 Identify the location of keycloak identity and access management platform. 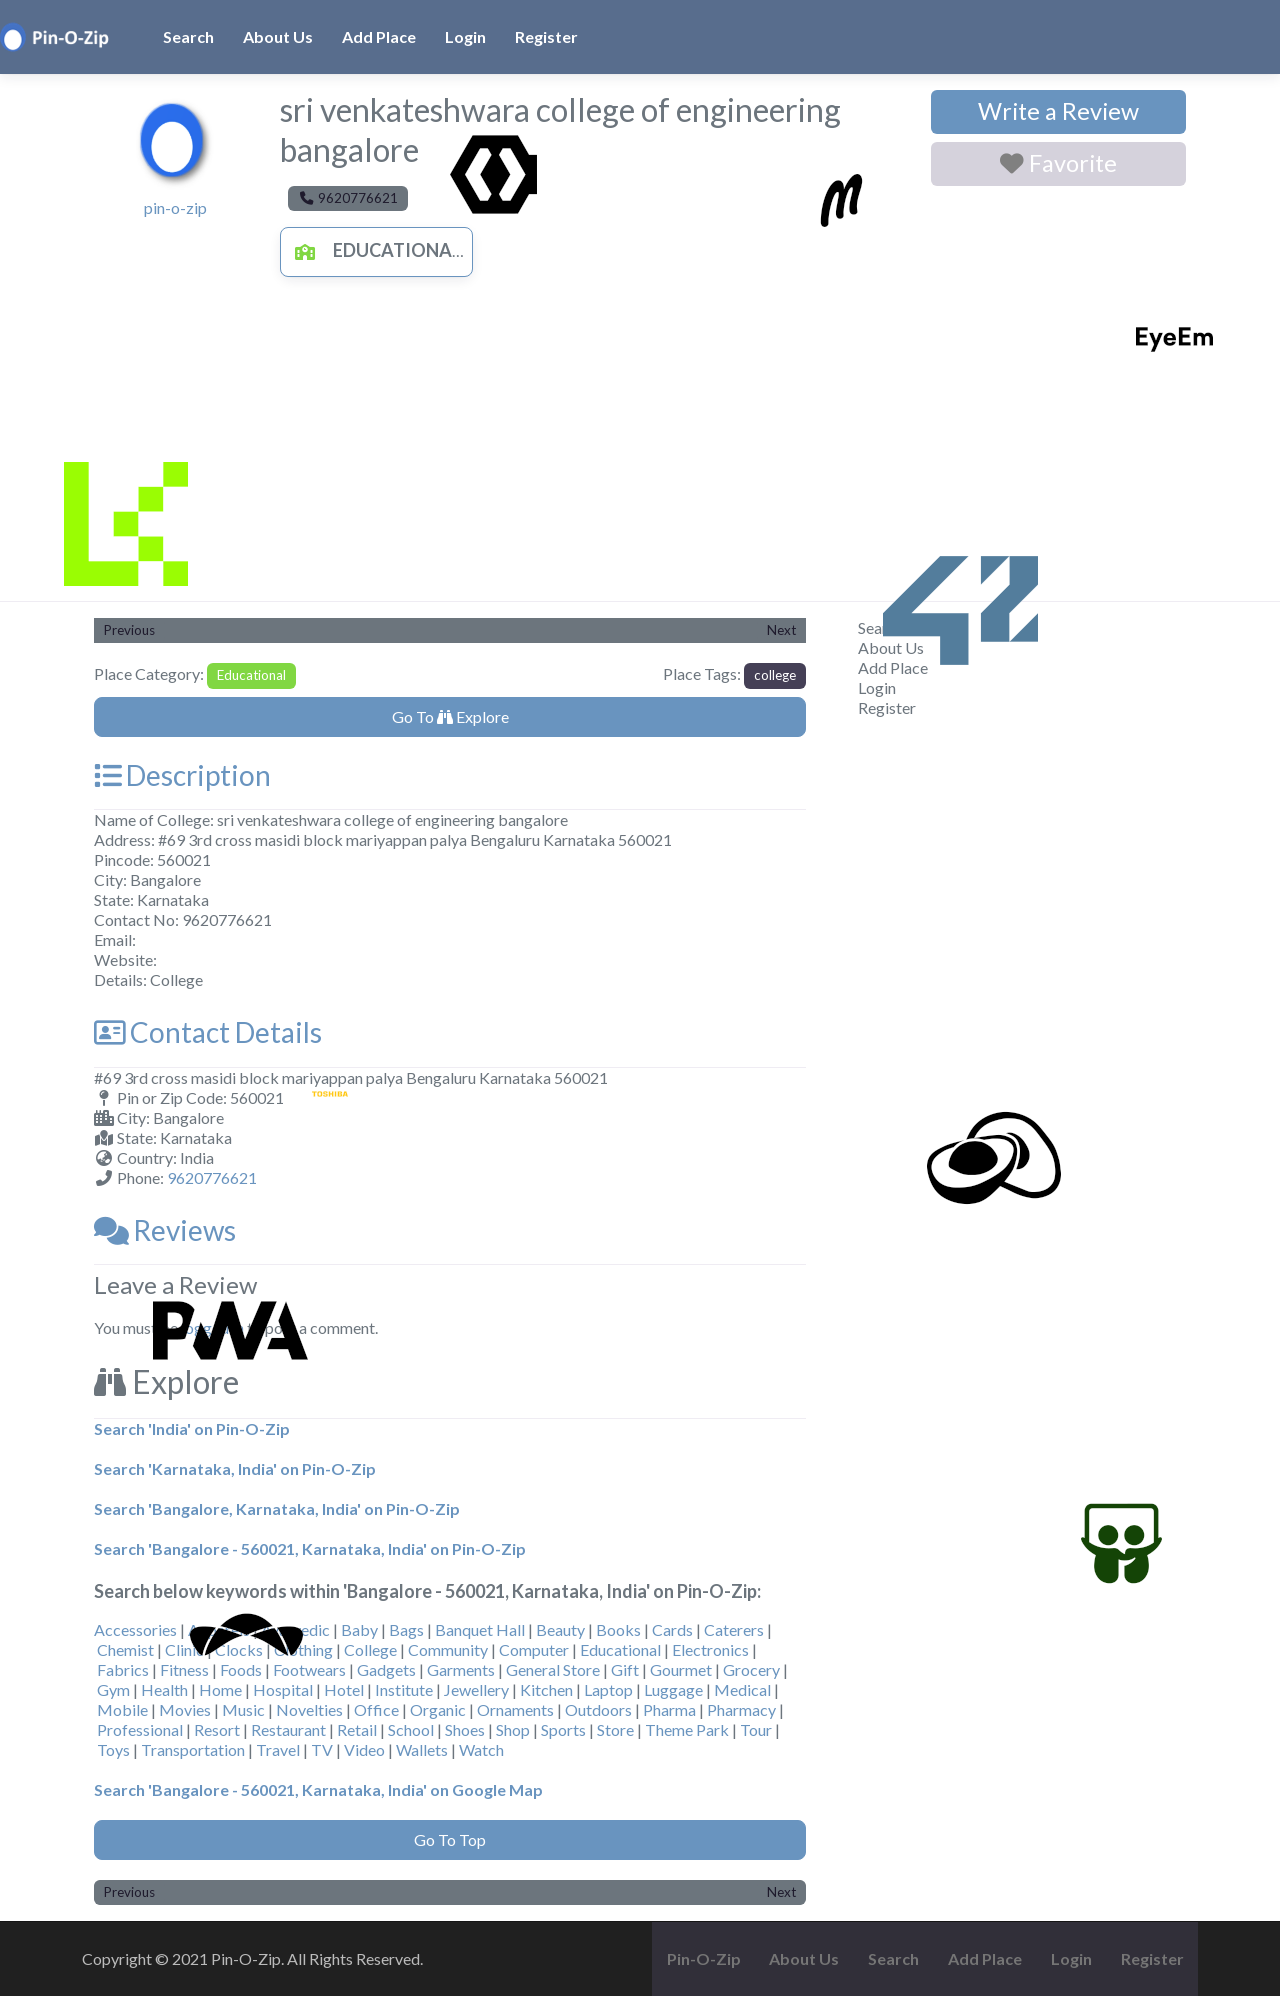
(493, 174).